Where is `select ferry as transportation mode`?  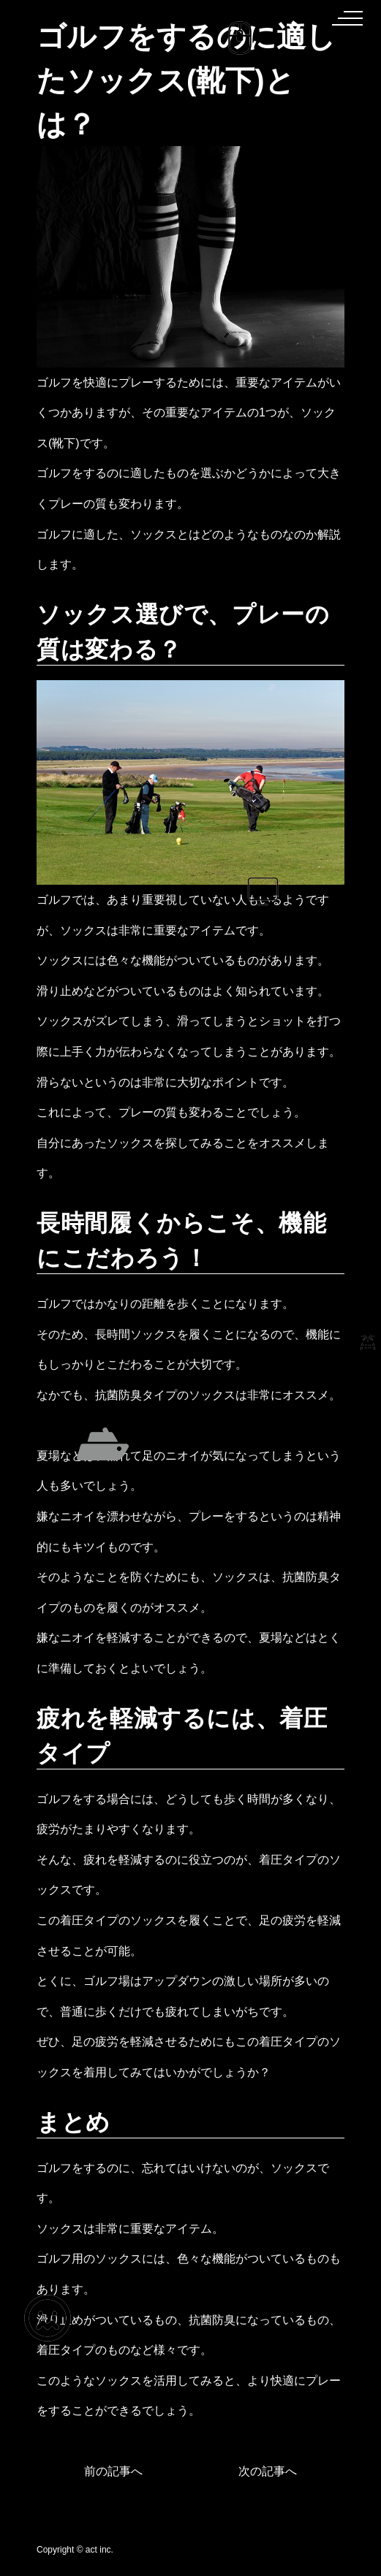
select ferry as transportation mode is located at coordinates (102, 1444).